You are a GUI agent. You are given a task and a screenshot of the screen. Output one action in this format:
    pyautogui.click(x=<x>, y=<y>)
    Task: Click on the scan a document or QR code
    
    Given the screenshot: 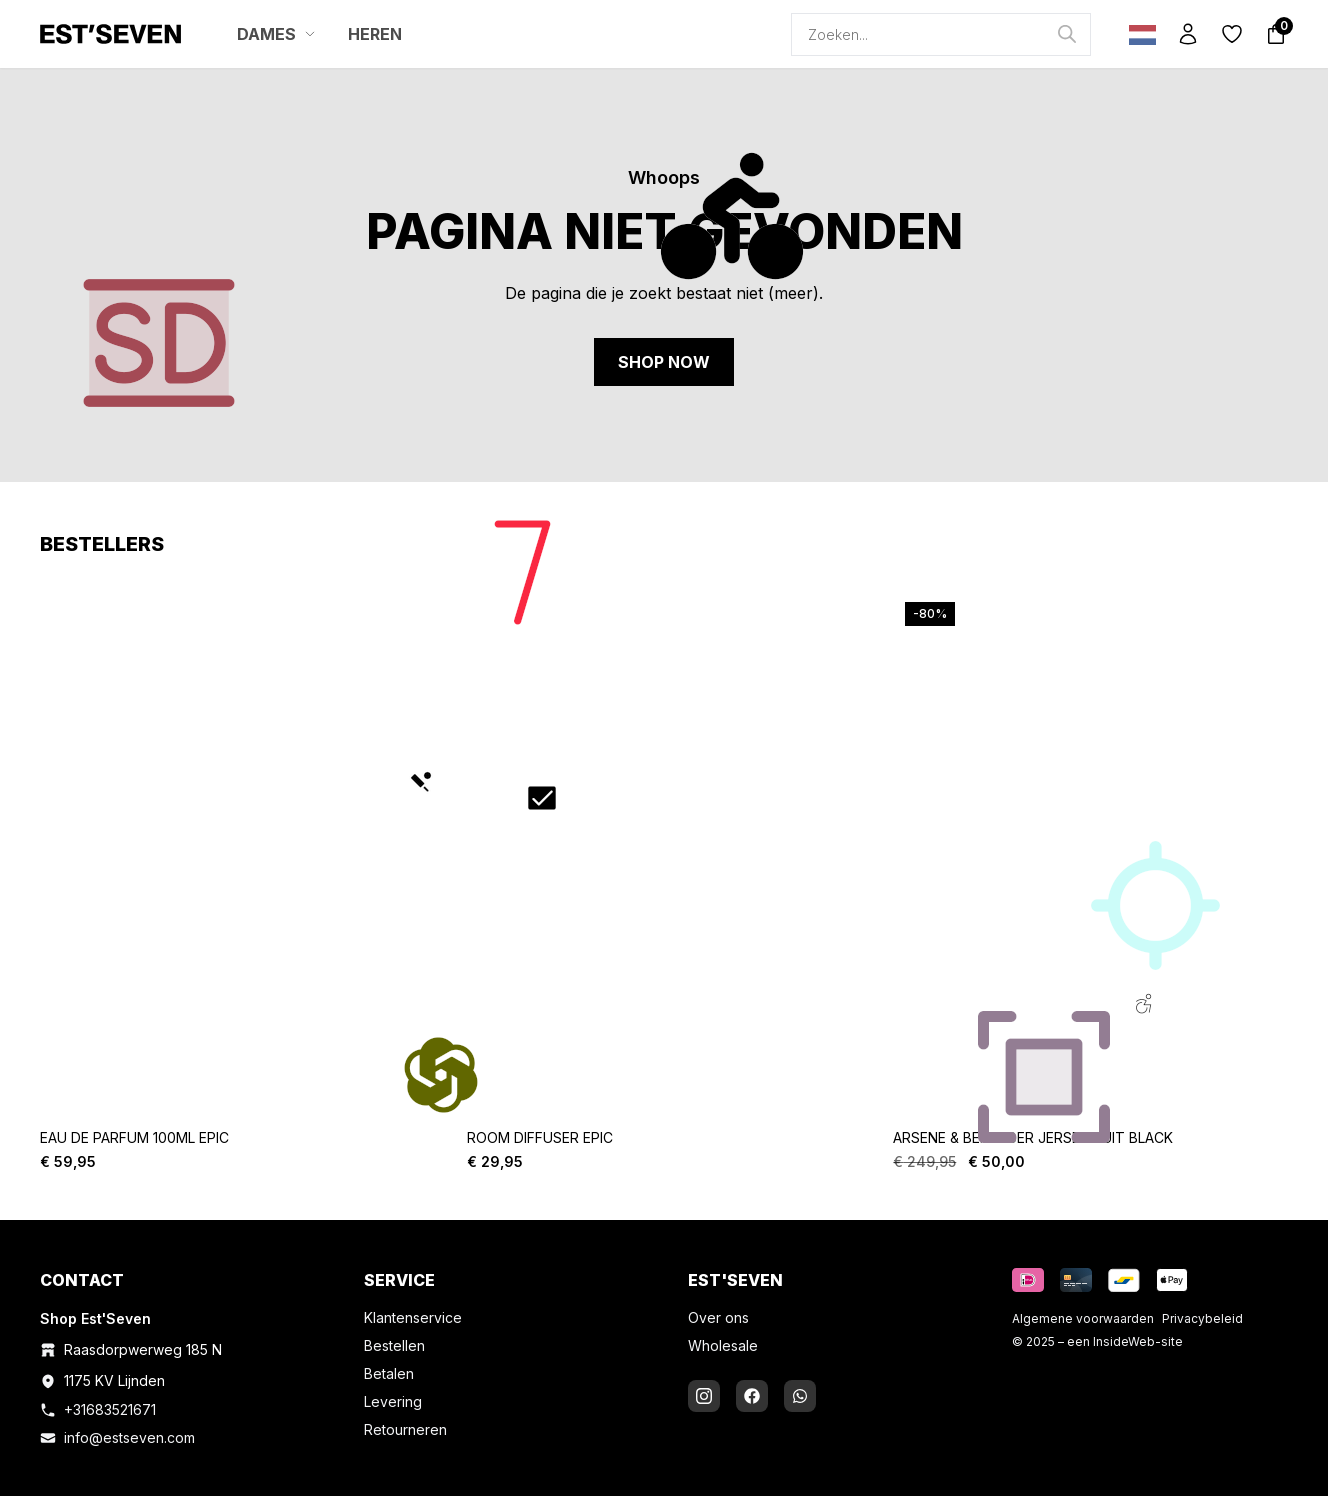 What is the action you would take?
    pyautogui.click(x=1044, y=1077)
    